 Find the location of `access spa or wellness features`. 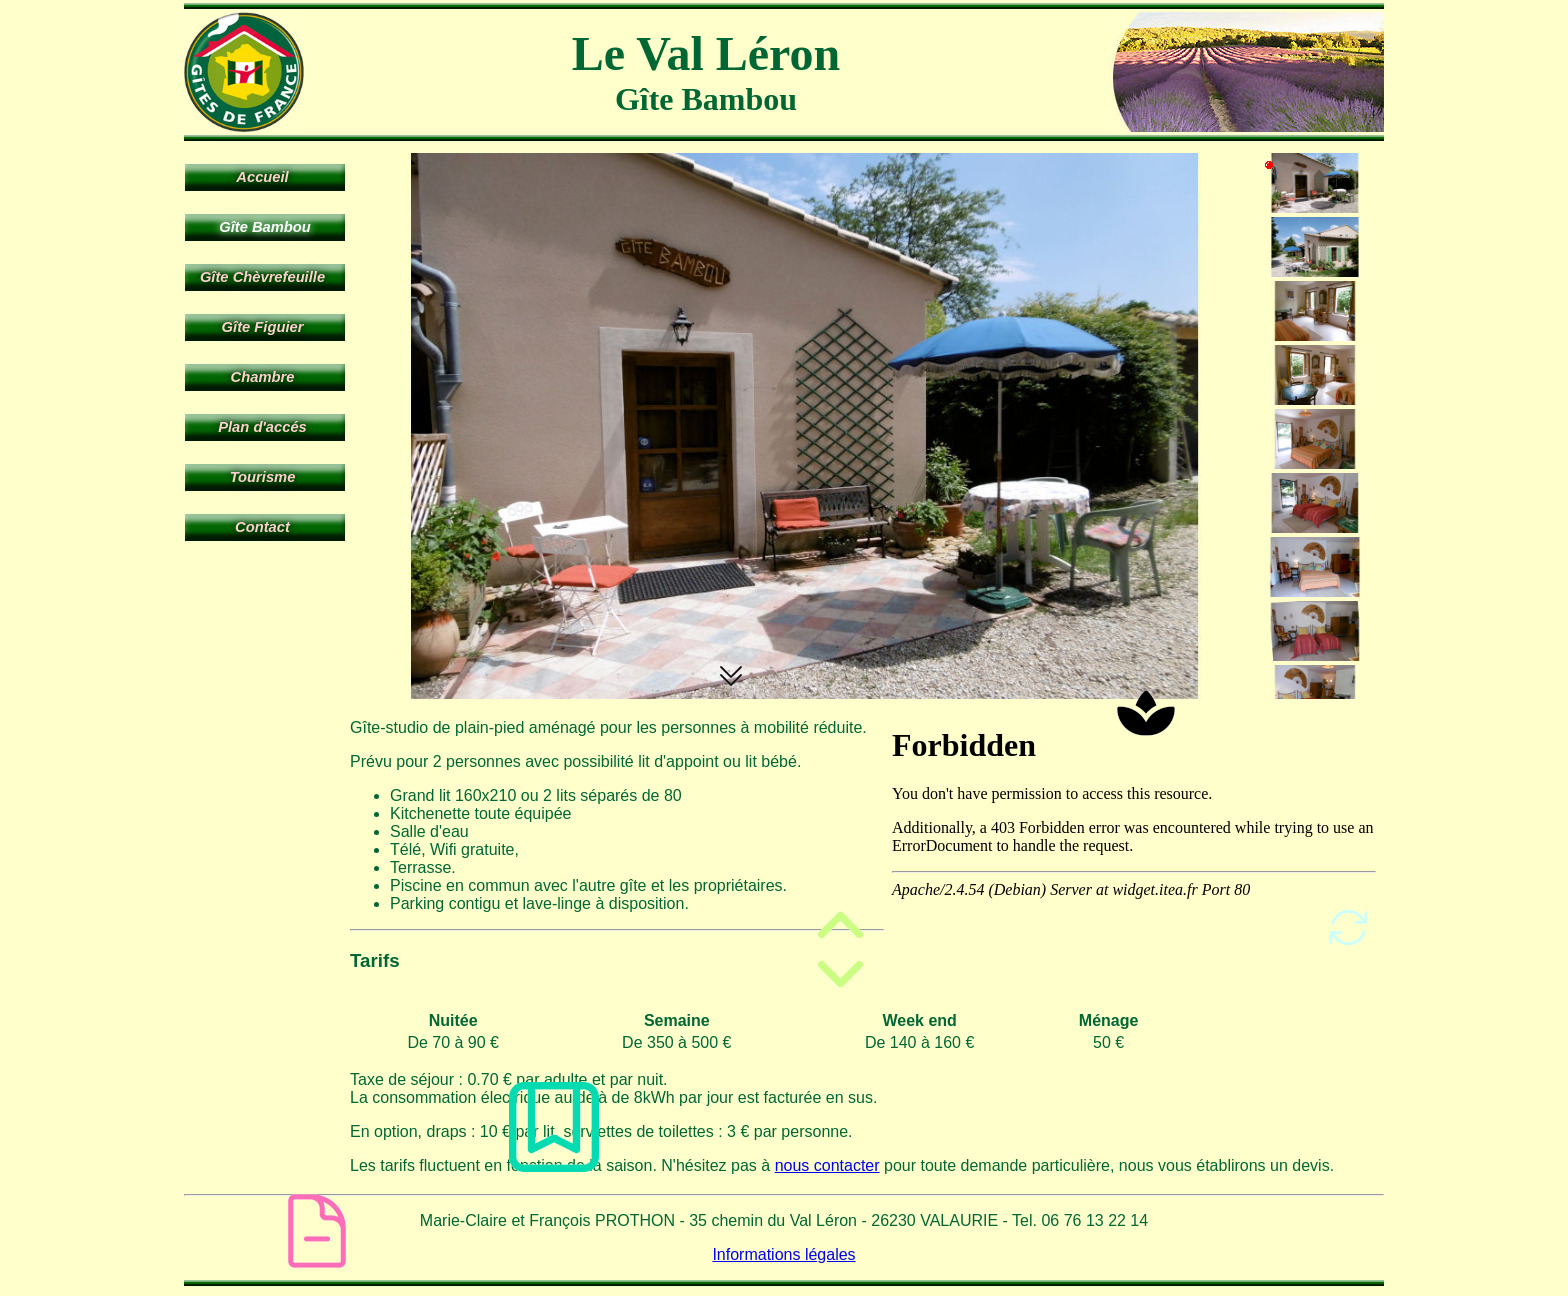

access spa or wellness features is located at coordinates (1146, 713).